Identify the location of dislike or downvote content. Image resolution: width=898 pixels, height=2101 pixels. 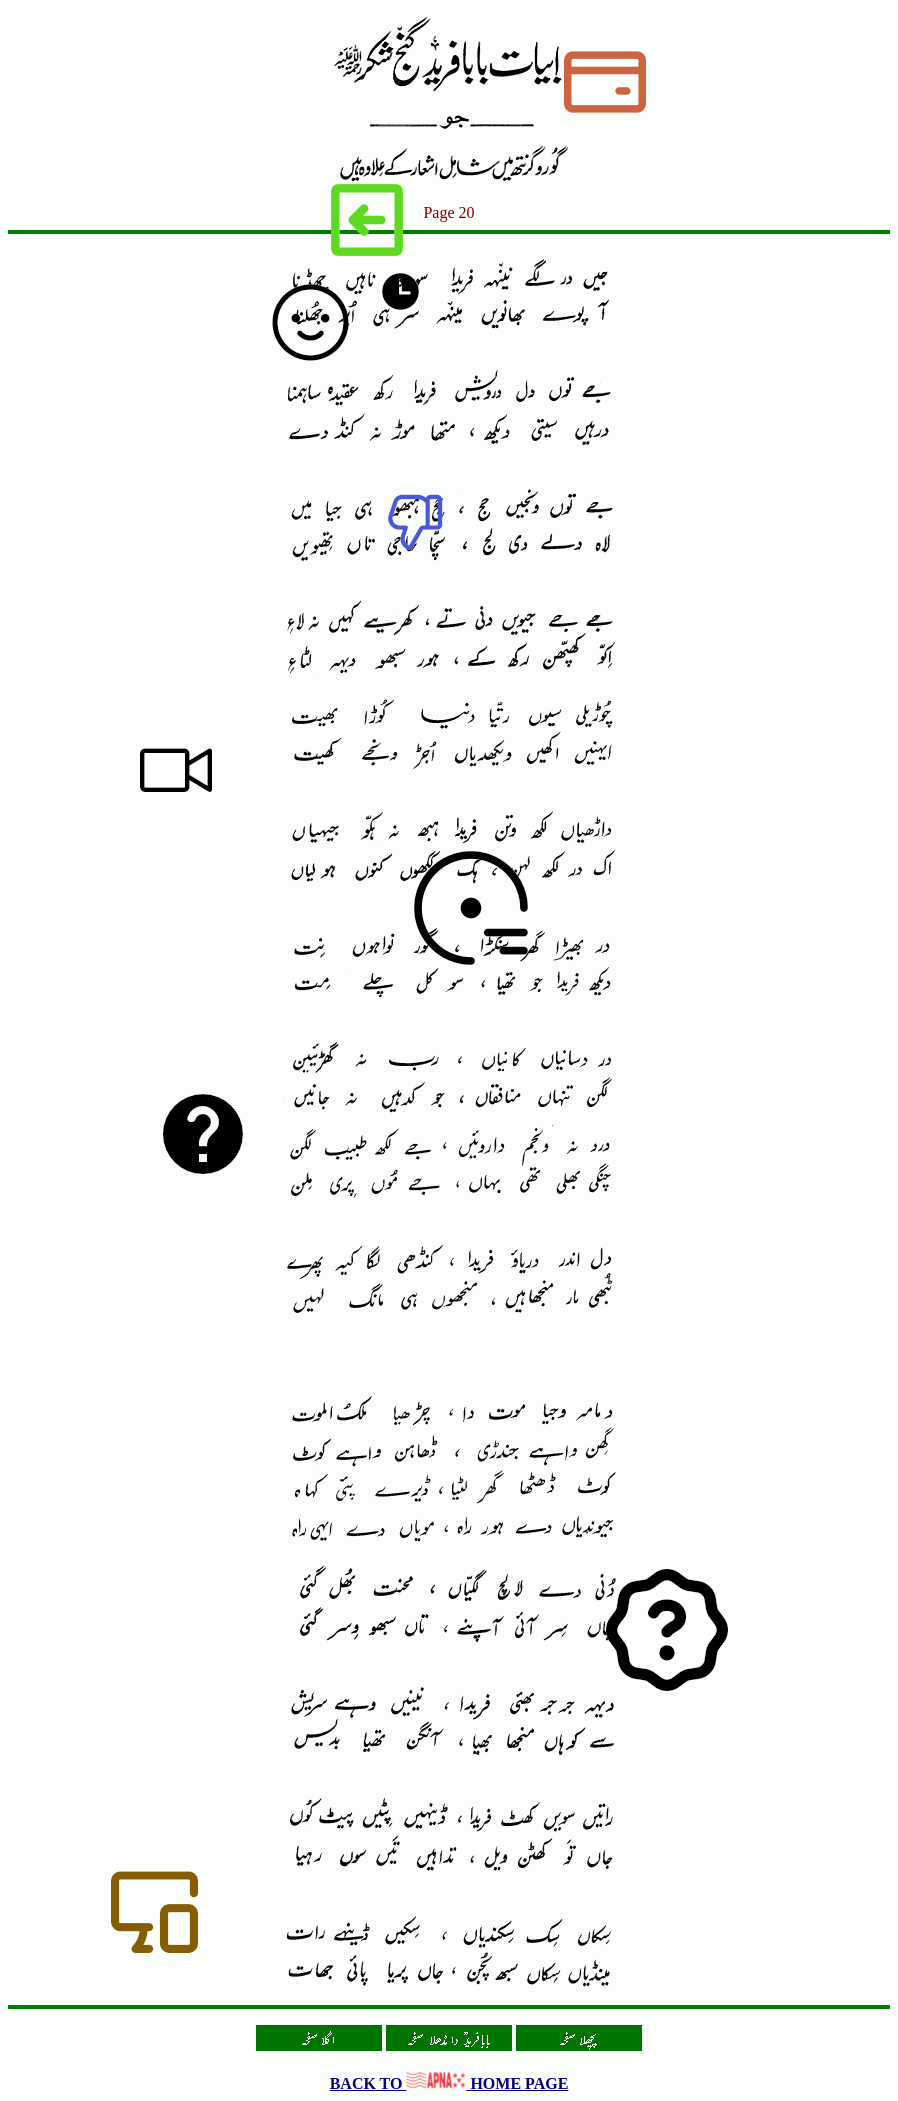
(416, 521).